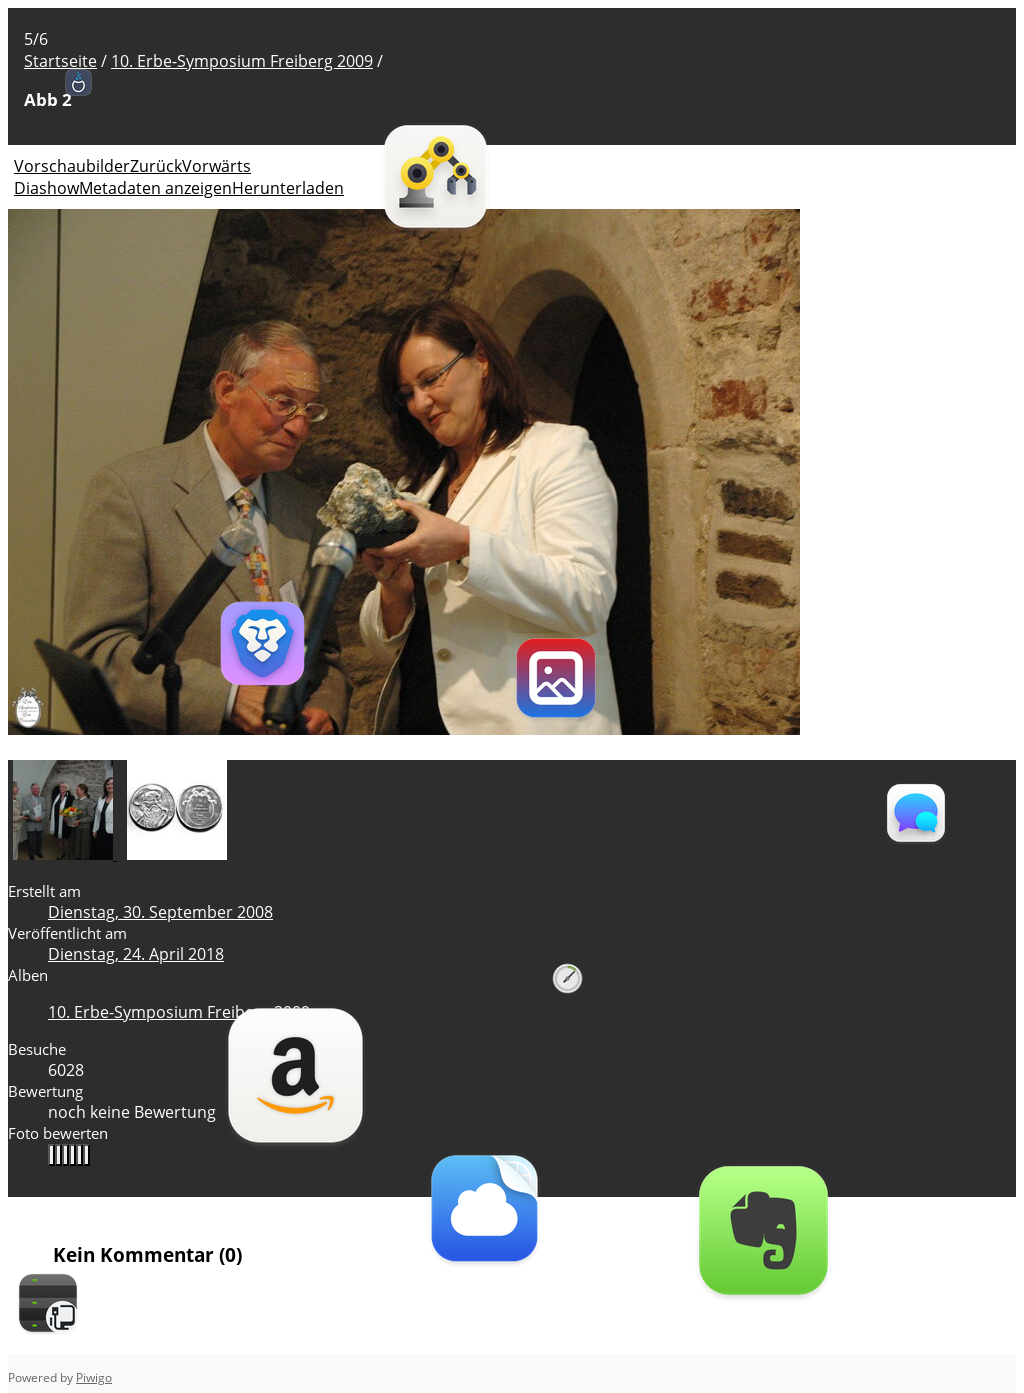 This screenshot has height=1393, width=1024. I want to click on open sysprof system profiler, so click(567, 978).